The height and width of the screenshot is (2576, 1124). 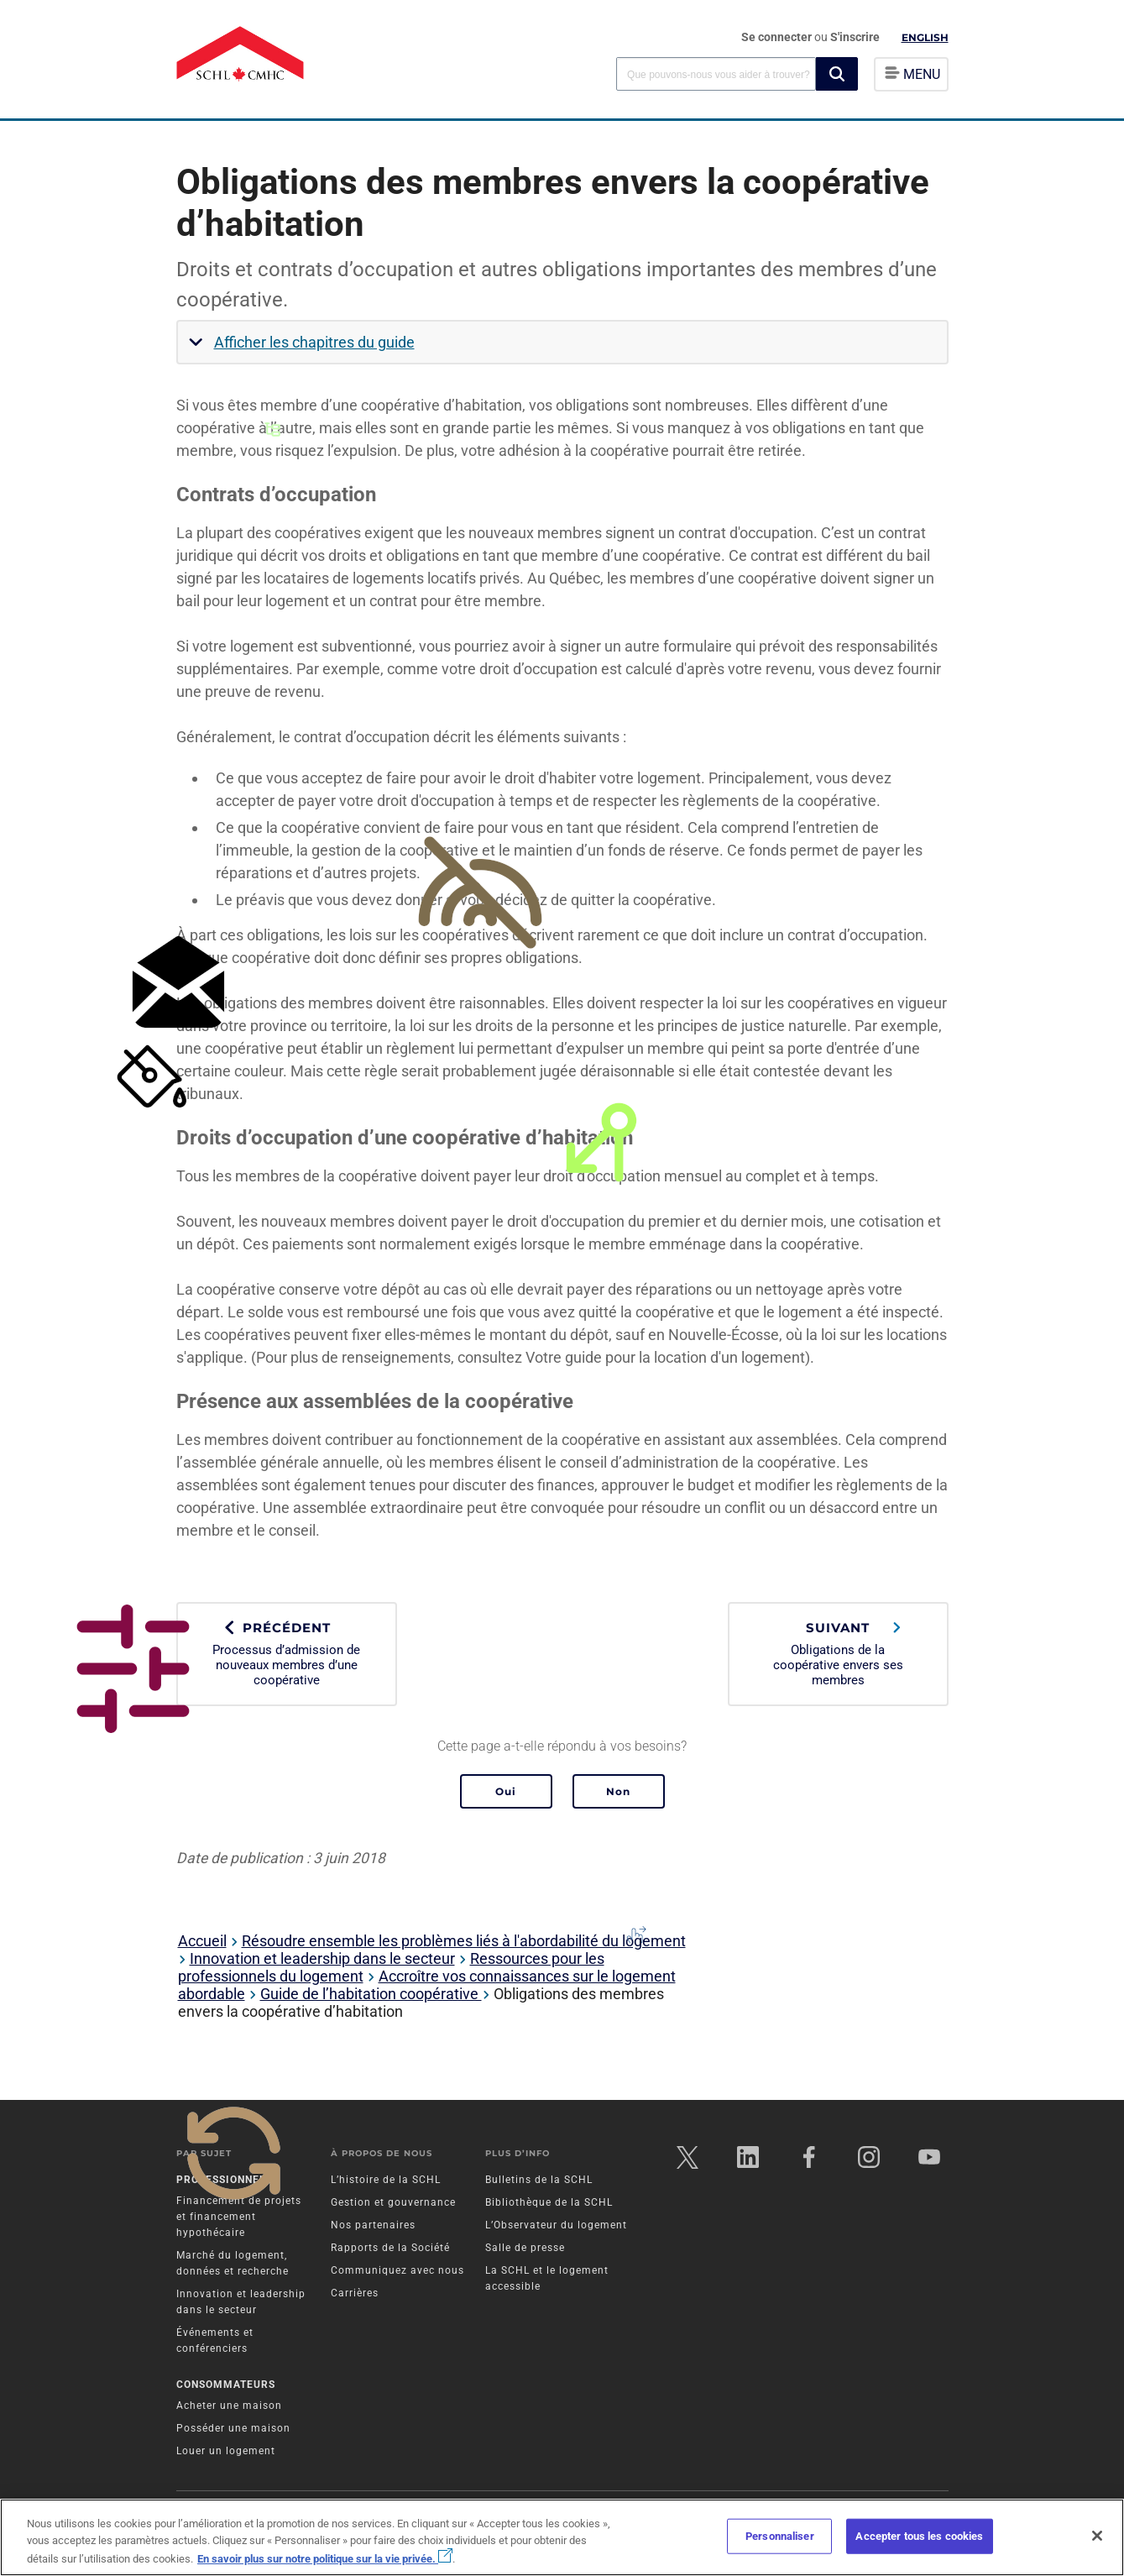 What do you see at coordinates (178, 982) in the screenshot?
I see `an opened or read email message` at bounding box center [178, 982].